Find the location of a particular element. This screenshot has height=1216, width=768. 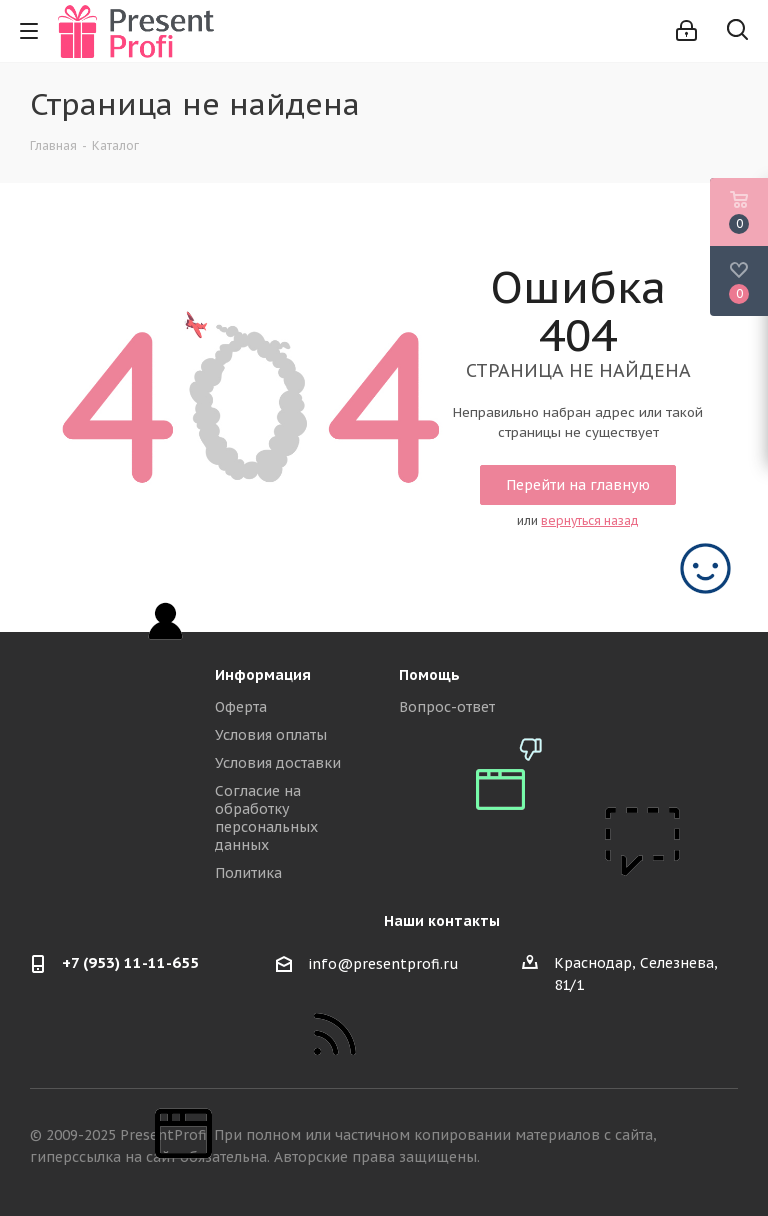

view your profile is located at coordinates (165, 622).